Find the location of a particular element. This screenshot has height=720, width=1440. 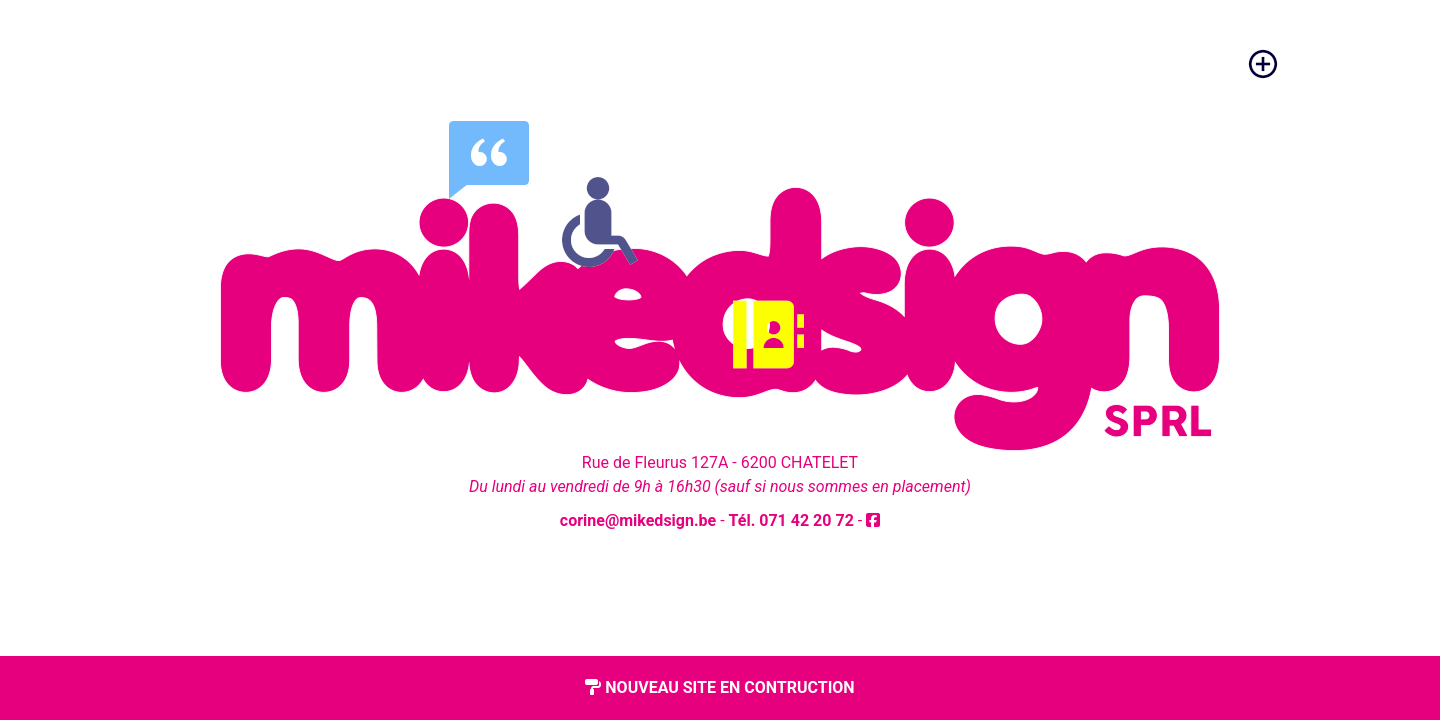

add a new item is located at coordinates (1263, 64).